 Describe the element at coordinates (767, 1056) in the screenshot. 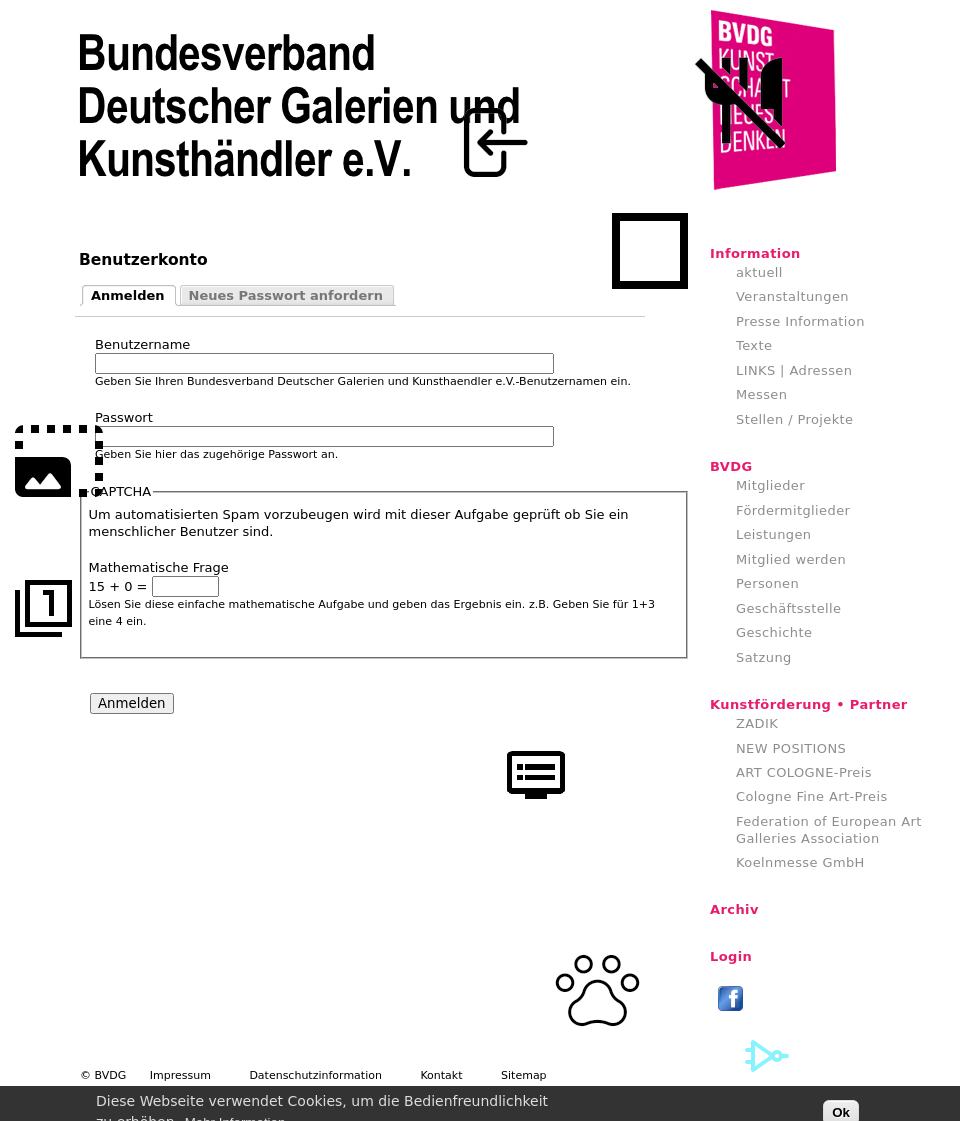

I see `represents a logic NOT gate in circuit design` at that location.